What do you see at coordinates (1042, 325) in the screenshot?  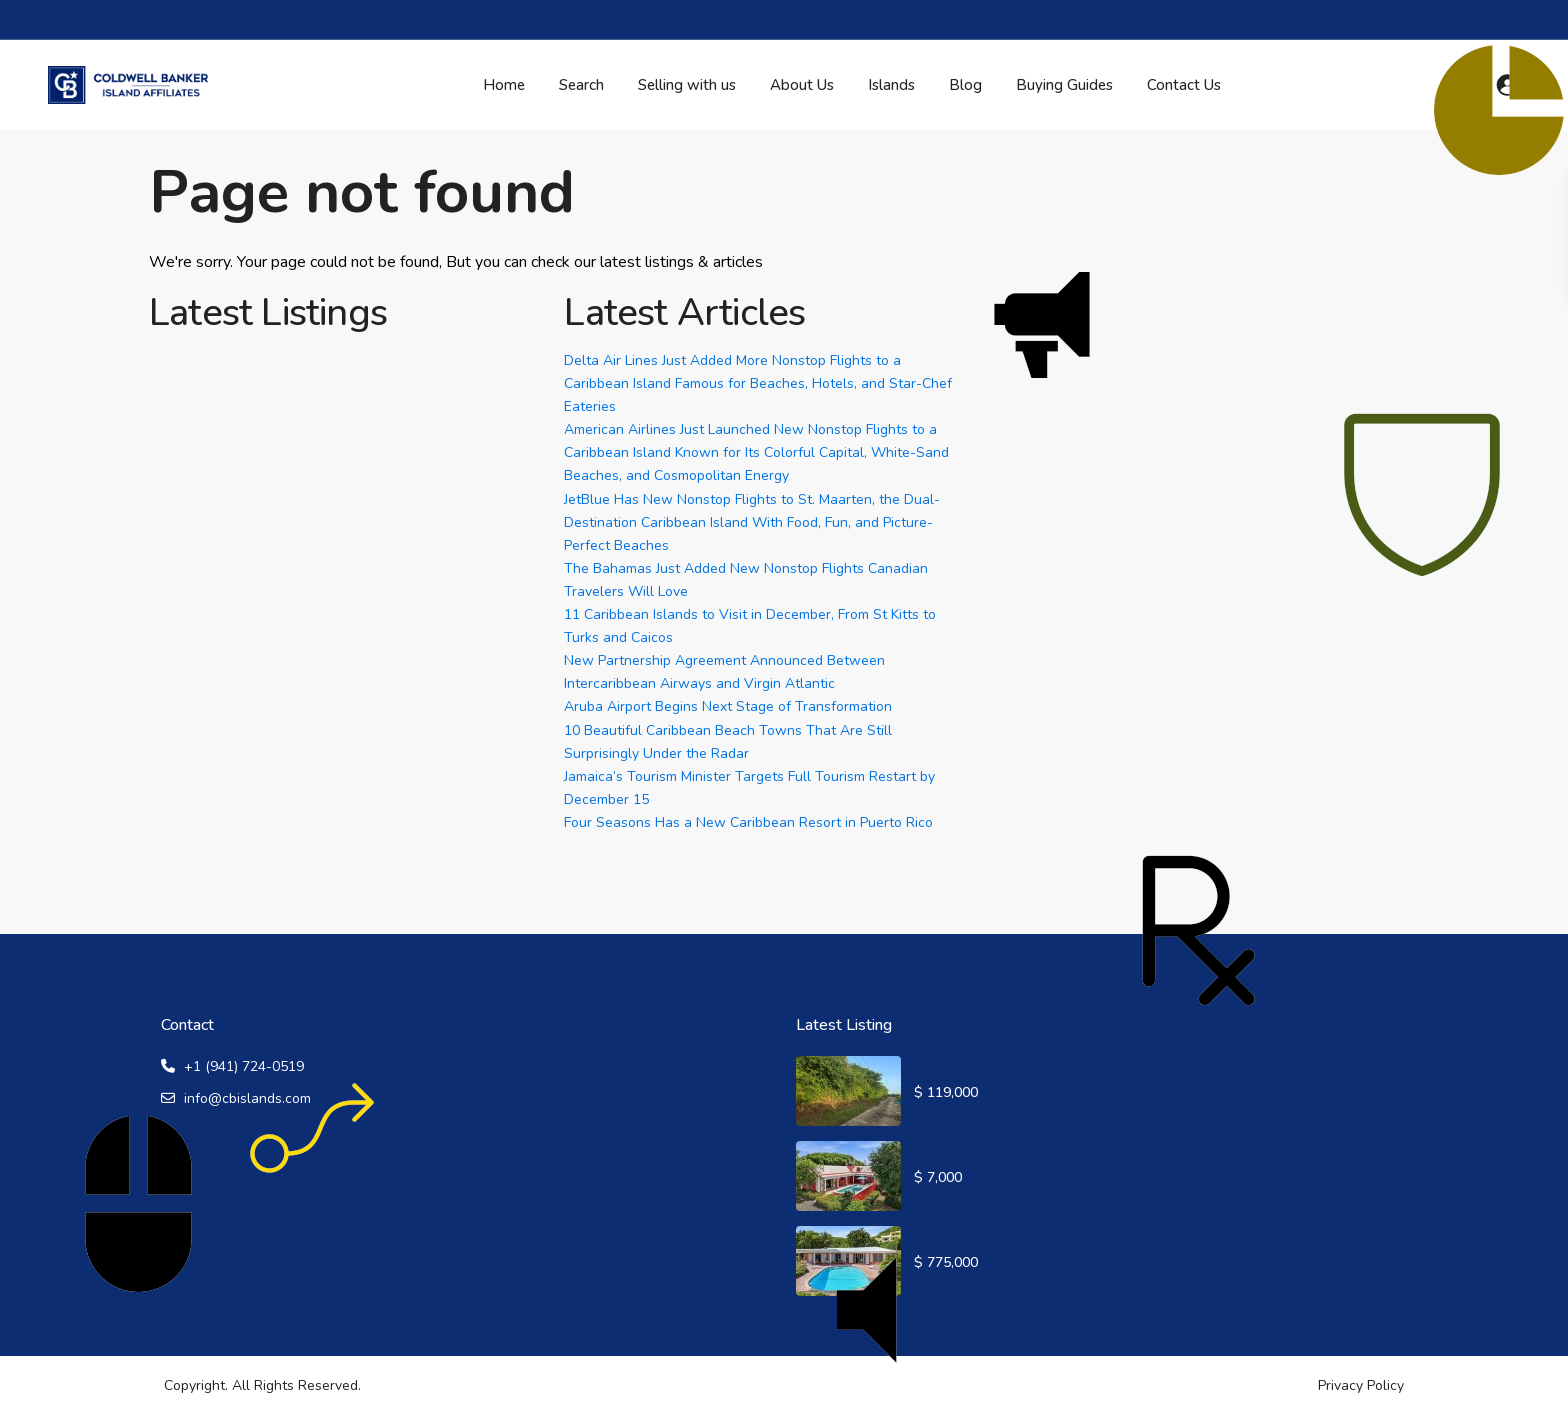 I see `make an announcement or broadcast` at bounding box center [1042, 325].